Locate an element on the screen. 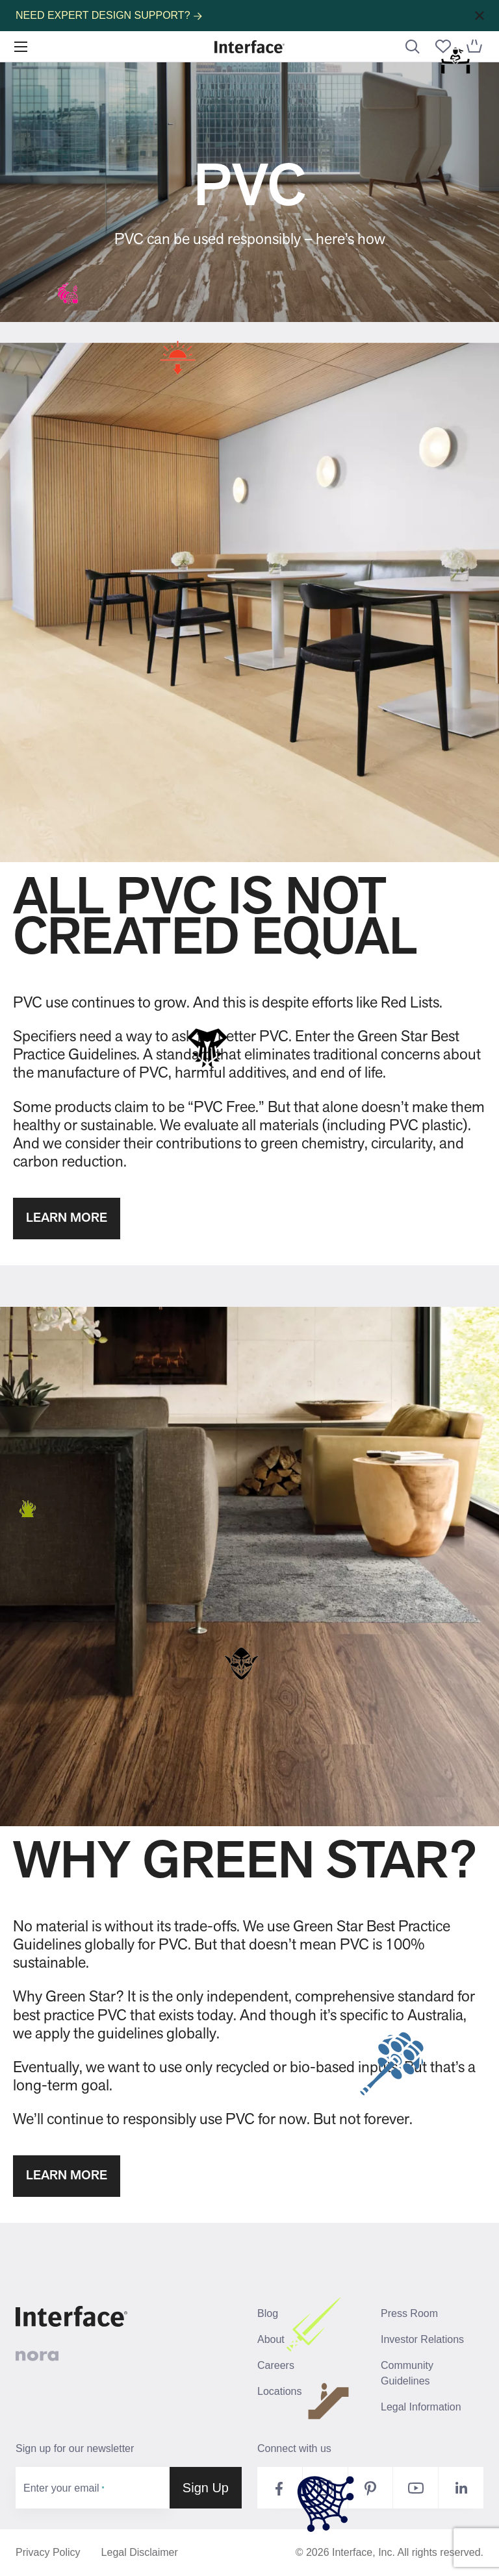 The height and width of the screenshot is (2576, 499). indicates sunset or evening time period is located at coordinates (177, 358).